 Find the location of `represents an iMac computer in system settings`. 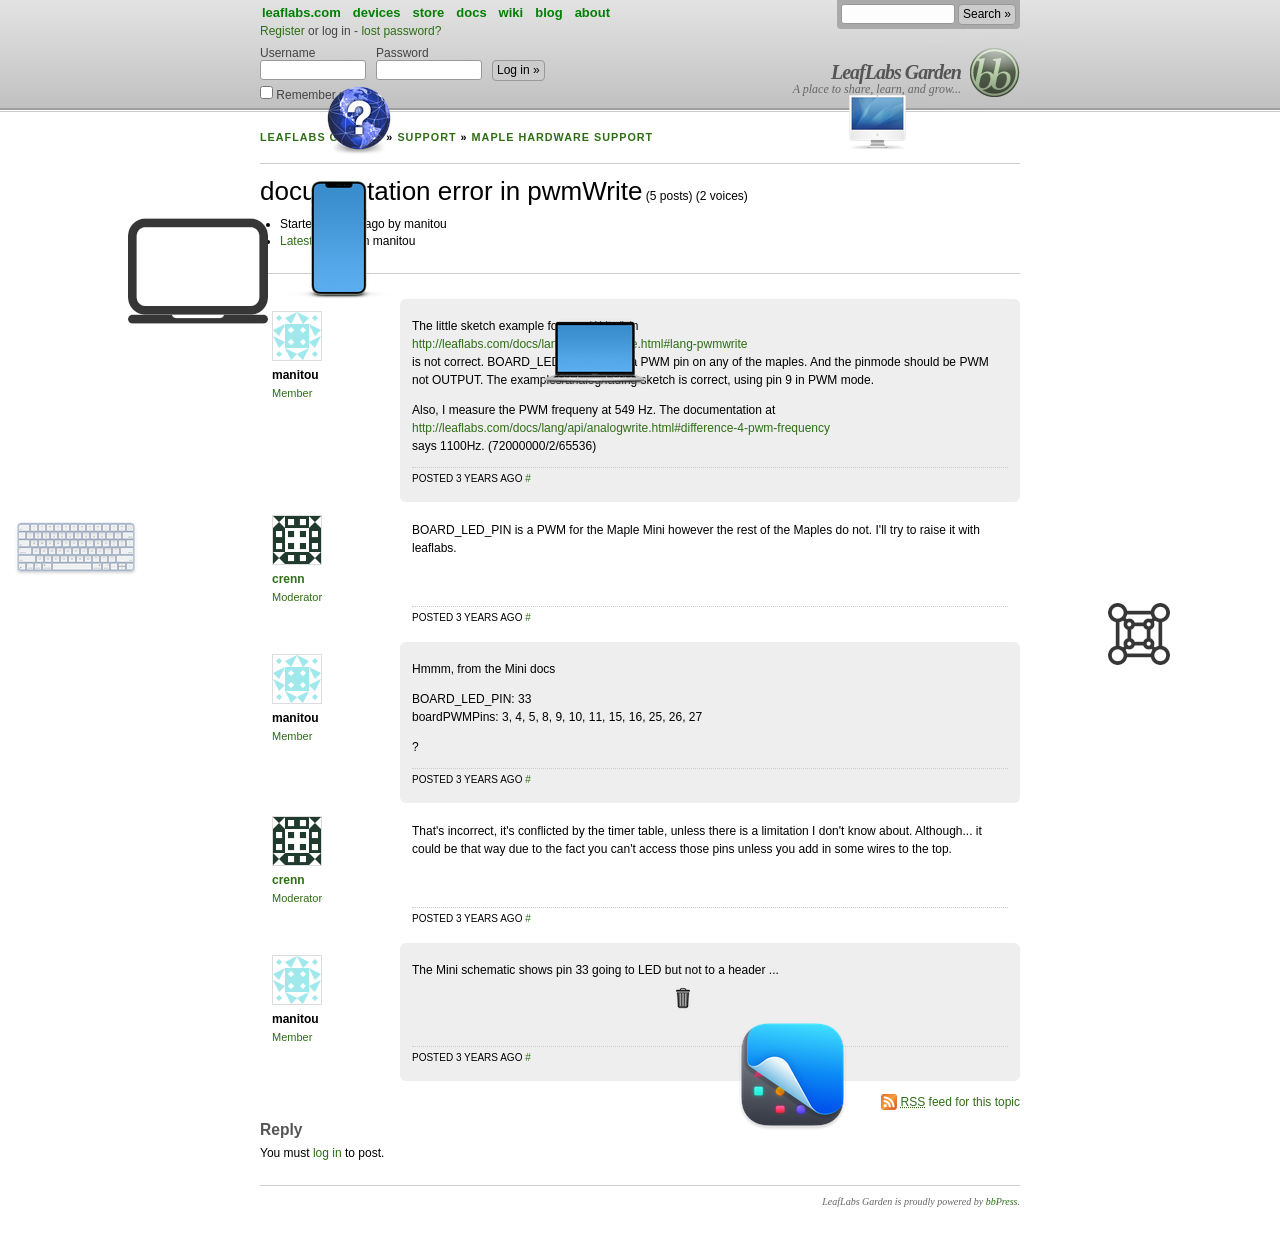

represents an iMac computer in system settings is located at coordinates (877, 121).